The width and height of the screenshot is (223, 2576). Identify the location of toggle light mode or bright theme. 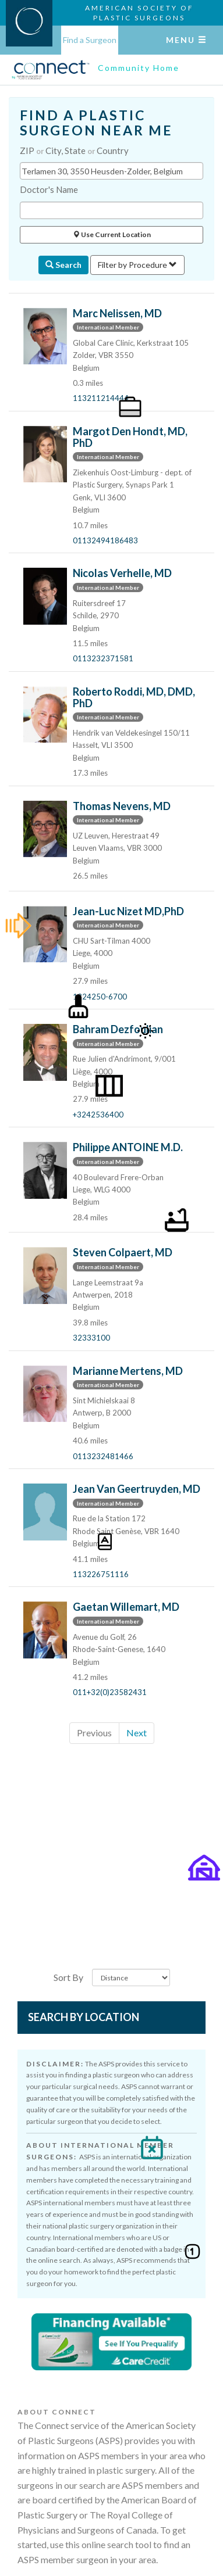
(145, 1031).